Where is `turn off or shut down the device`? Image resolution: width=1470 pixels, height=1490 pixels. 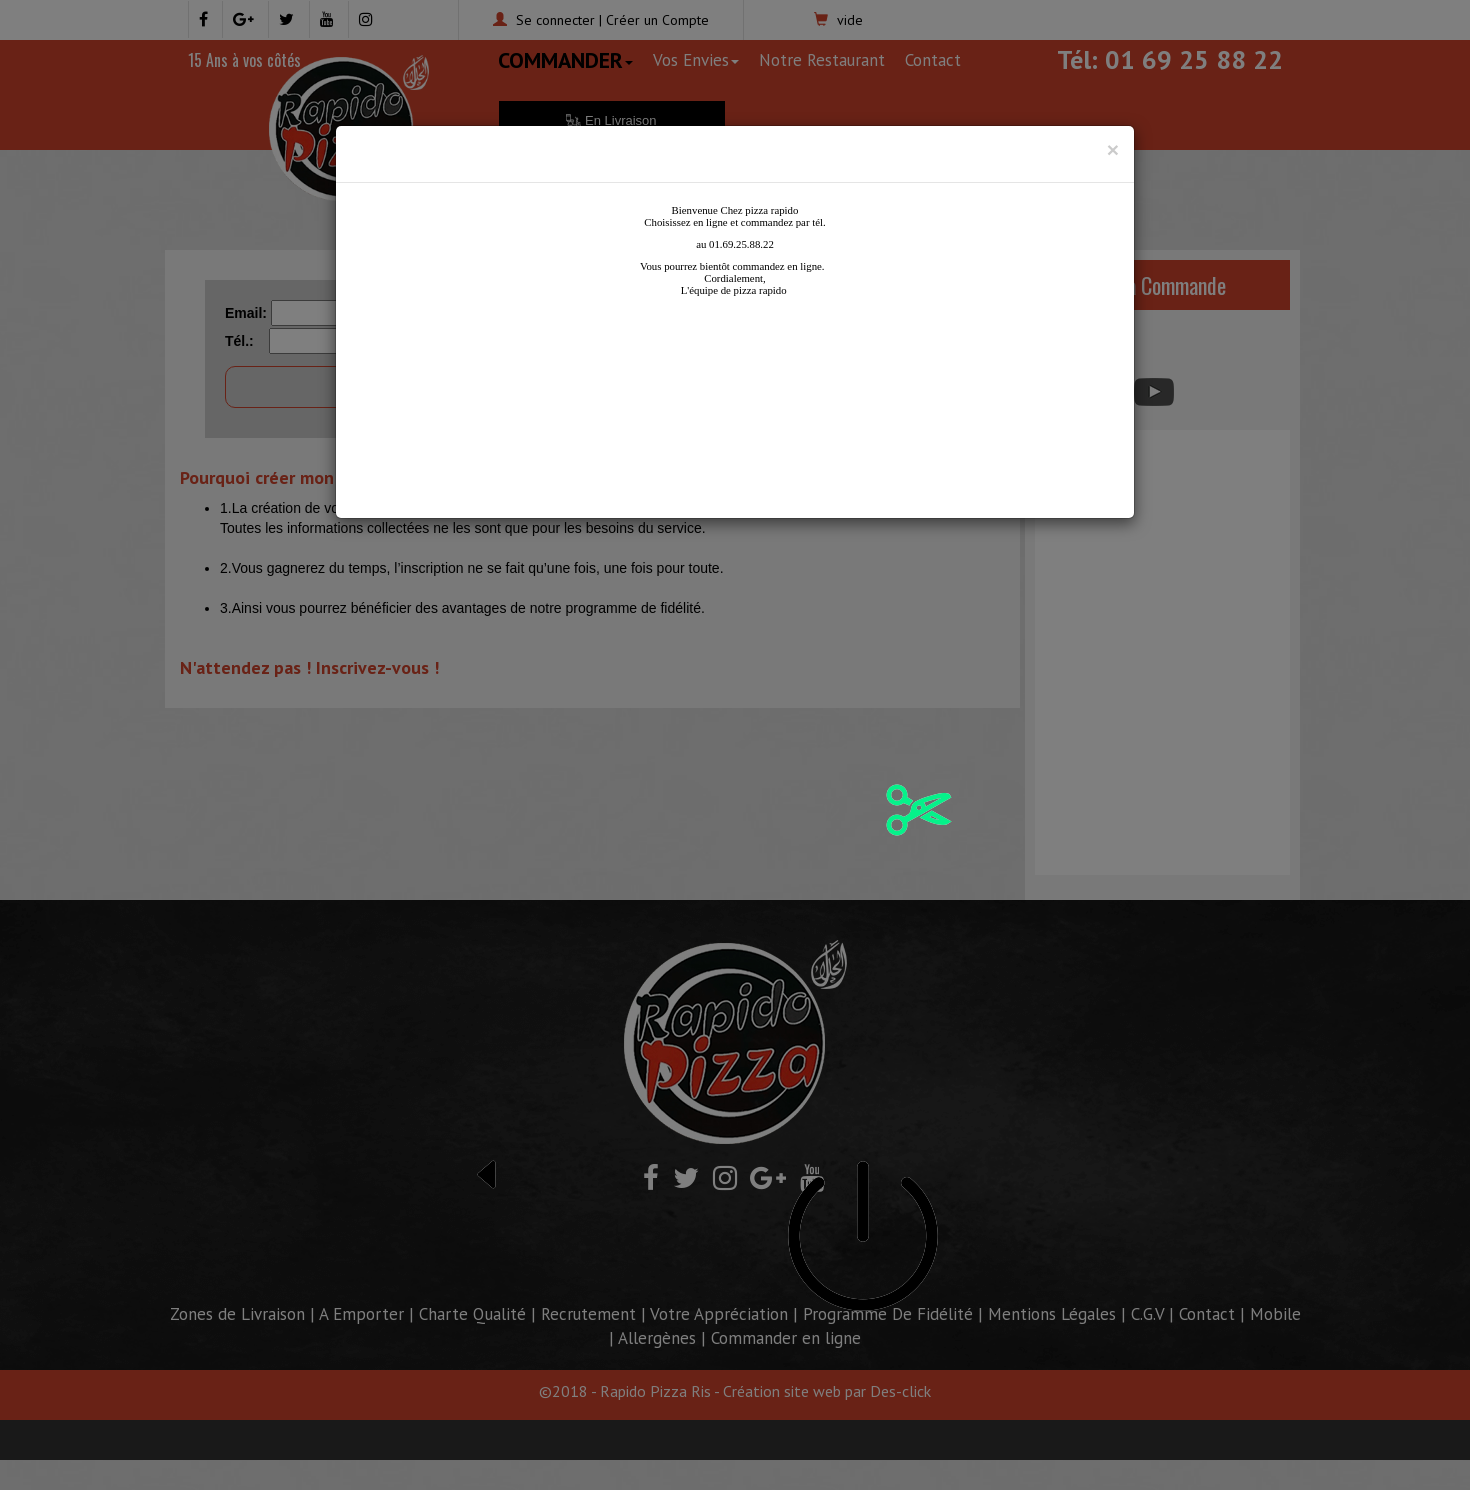 turn off or shut down the device is located at coordinates (863, 1236).